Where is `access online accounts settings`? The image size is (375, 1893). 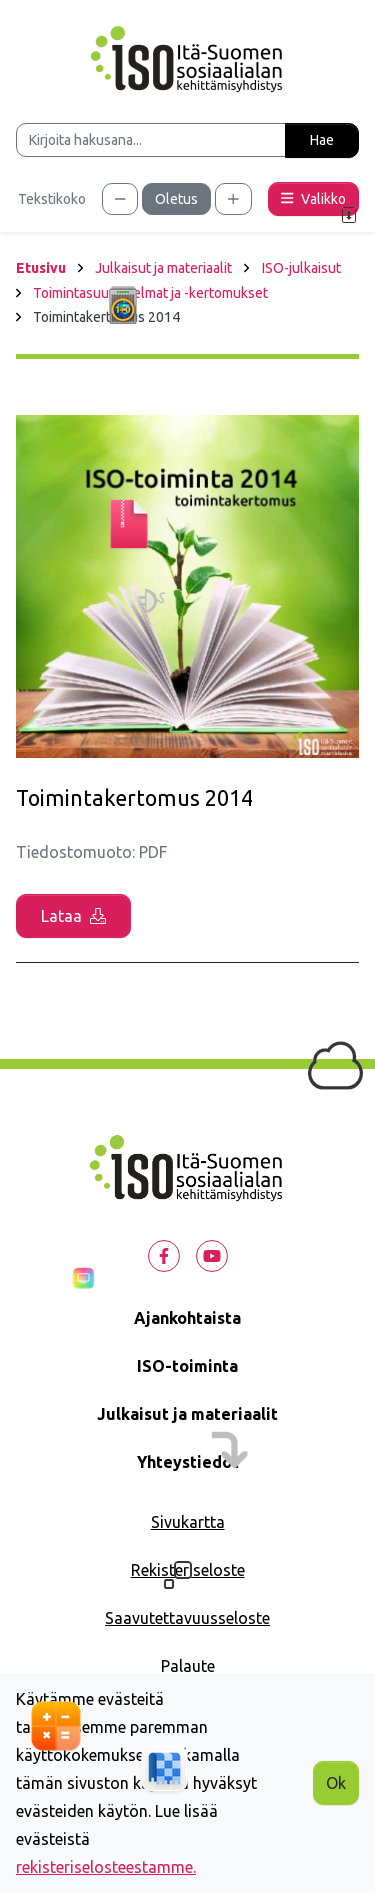 access online accounts settings is located at coordinates (152, 601).